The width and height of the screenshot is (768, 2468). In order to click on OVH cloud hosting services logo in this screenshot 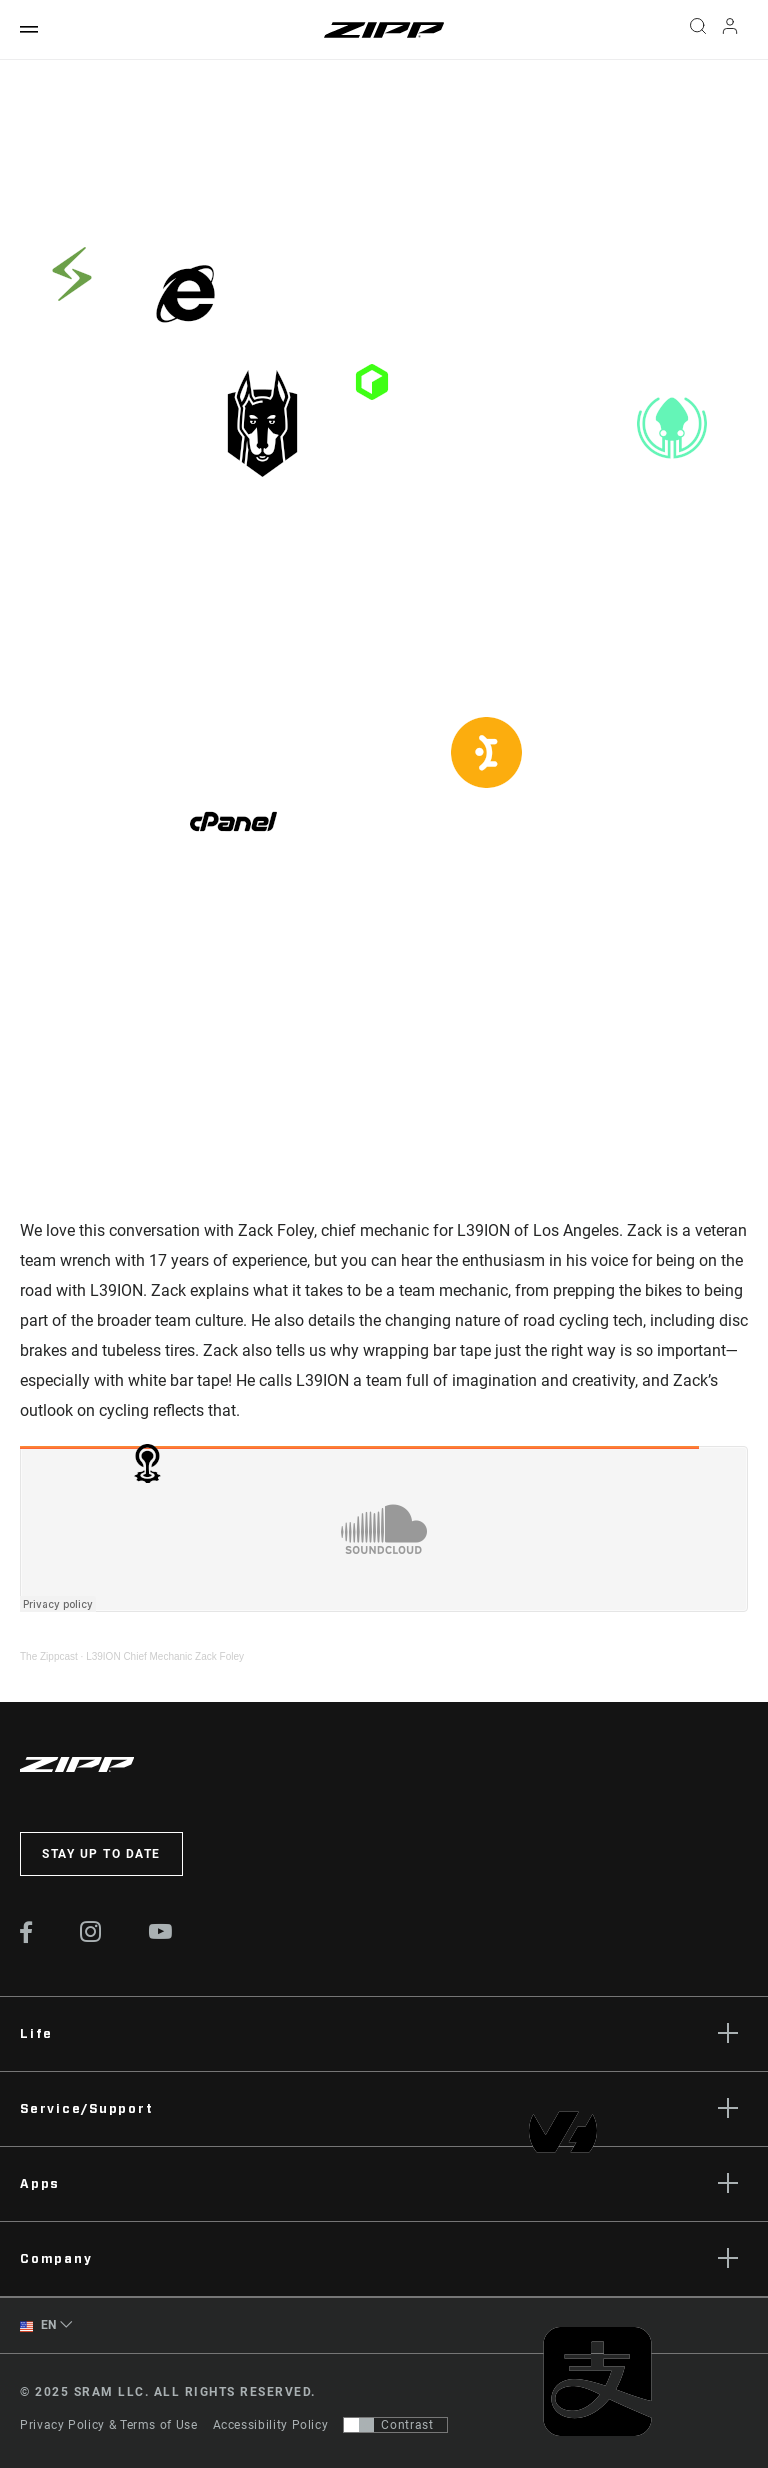, I will do `click(563, 2132)`.